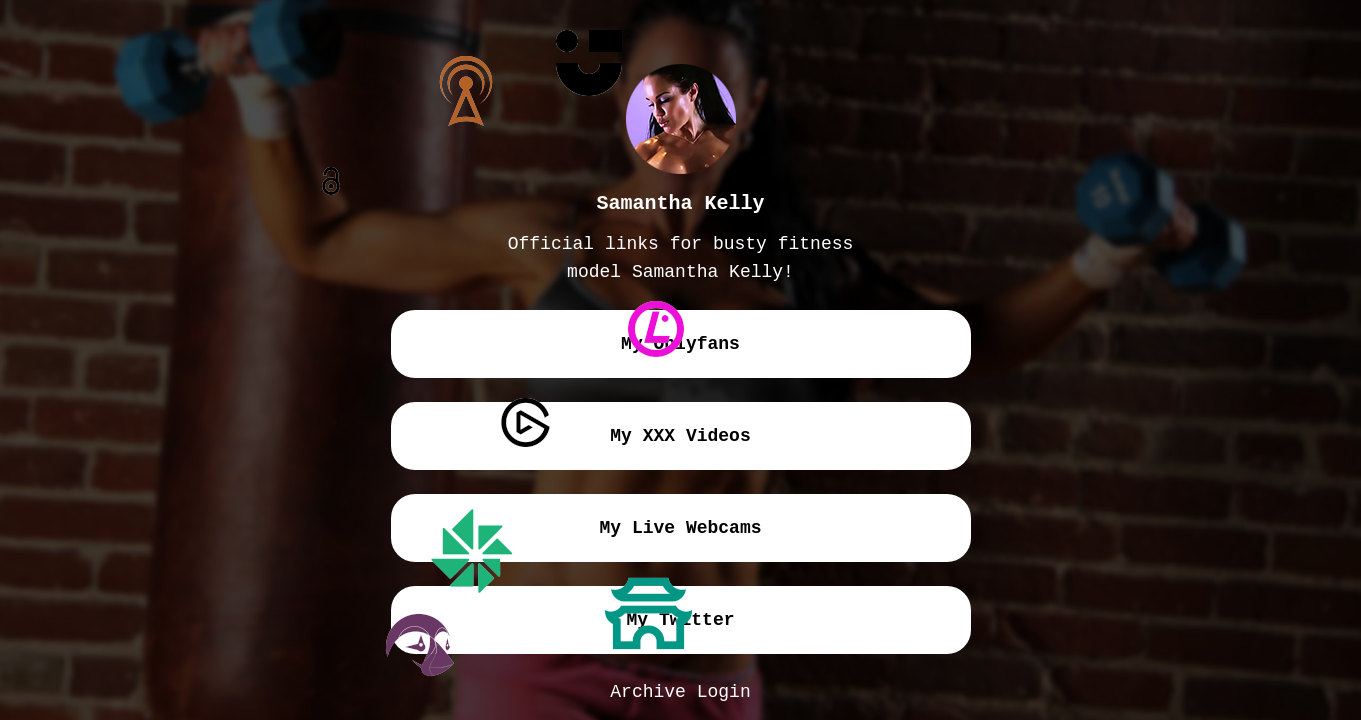 The image size is (1361, 720). I want to click on view historical landmarks or monuments, so click(648, 613).